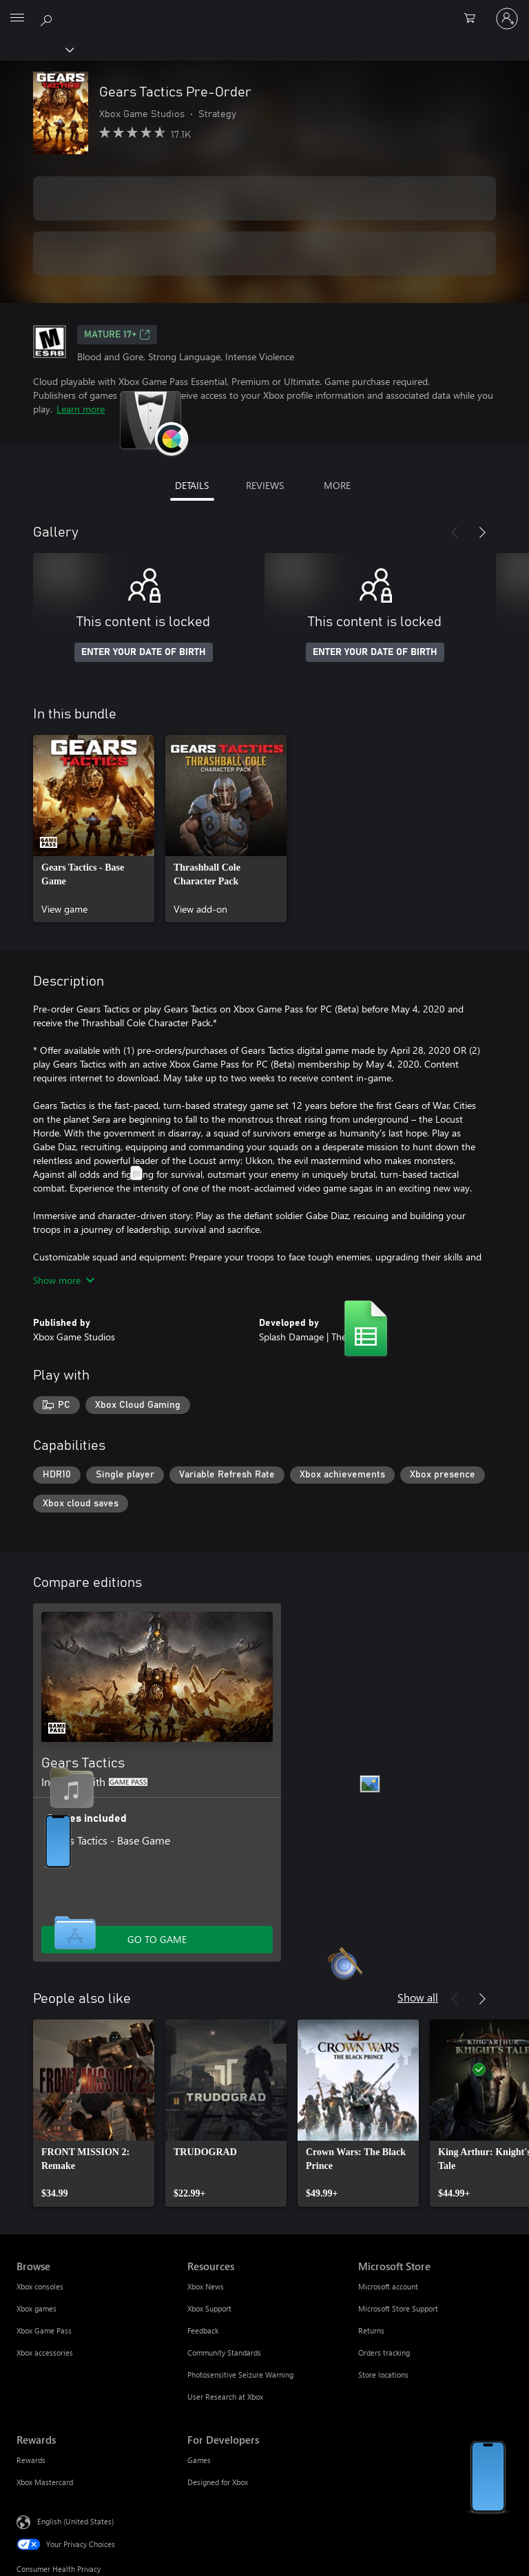  What do you see at coordinates (479, 2069) in the screenshot?
I see `indicates a default or selected item` at bounding box center [479, 2069].